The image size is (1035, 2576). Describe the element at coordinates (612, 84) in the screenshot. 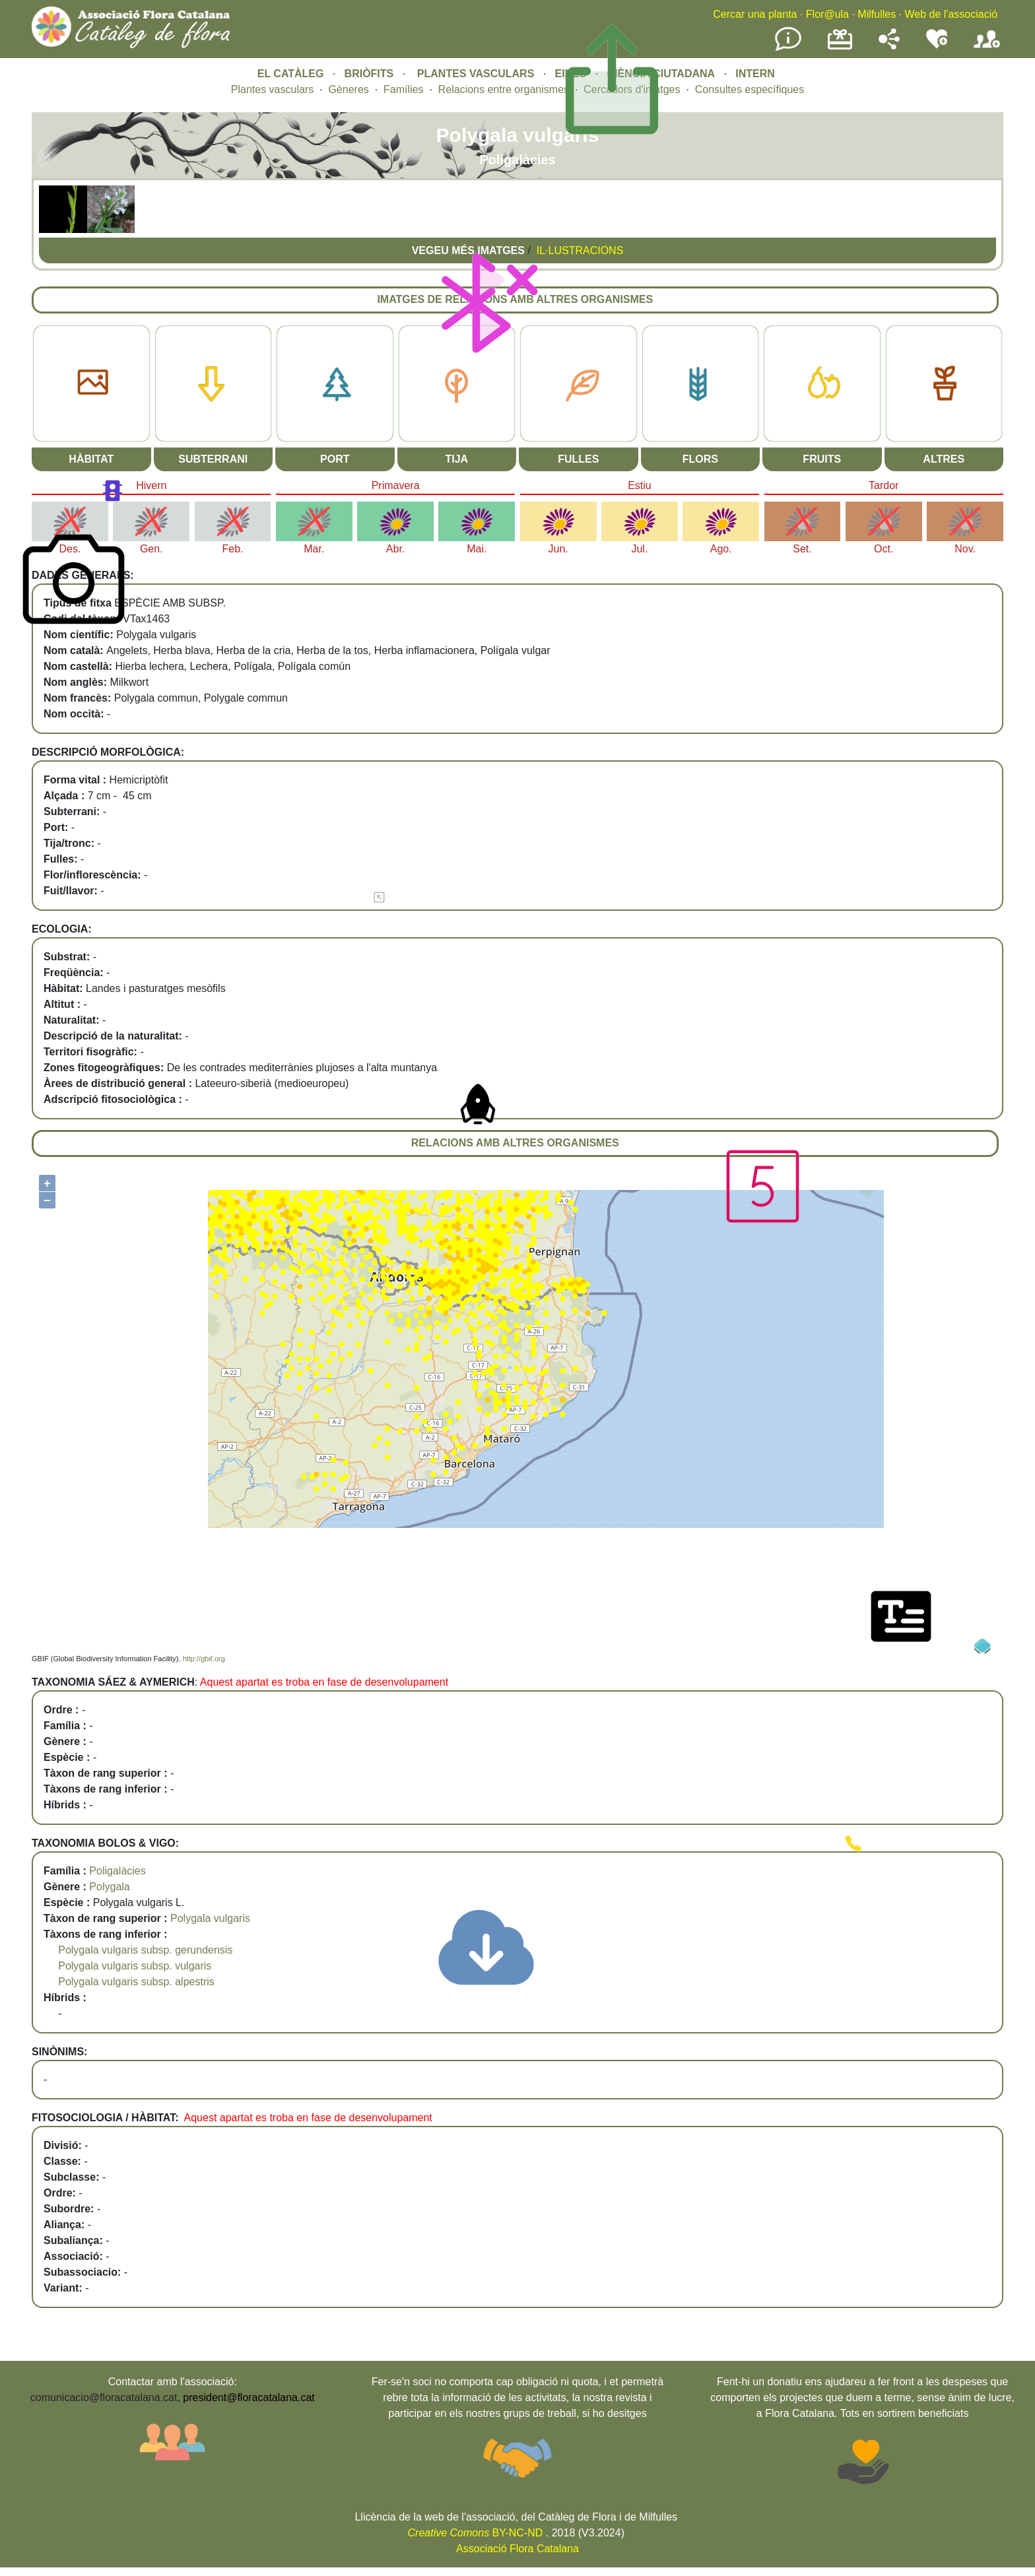

I see `export or share content to another app` at that location.